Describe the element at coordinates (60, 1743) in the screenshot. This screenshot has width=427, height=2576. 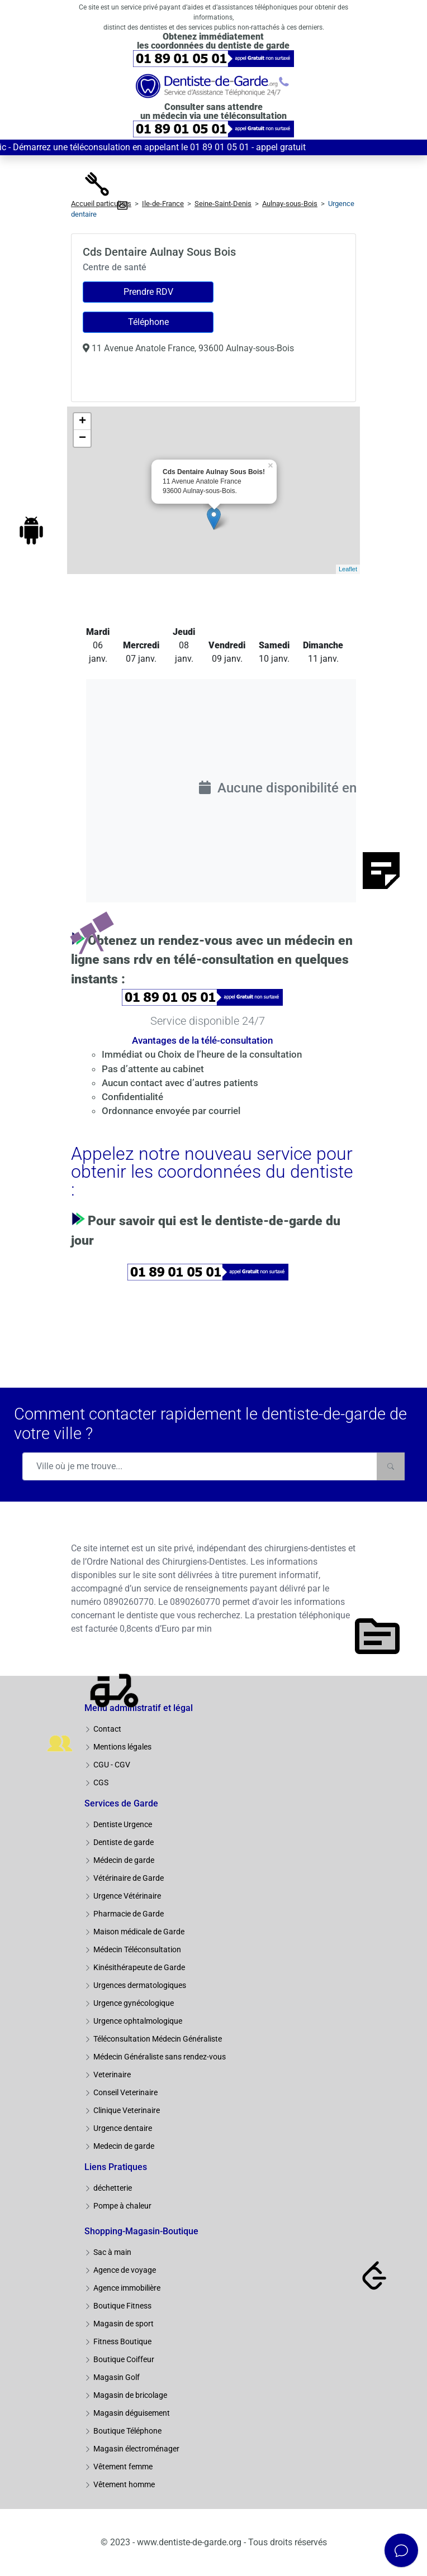
I see `view all users or contacts` at that location.